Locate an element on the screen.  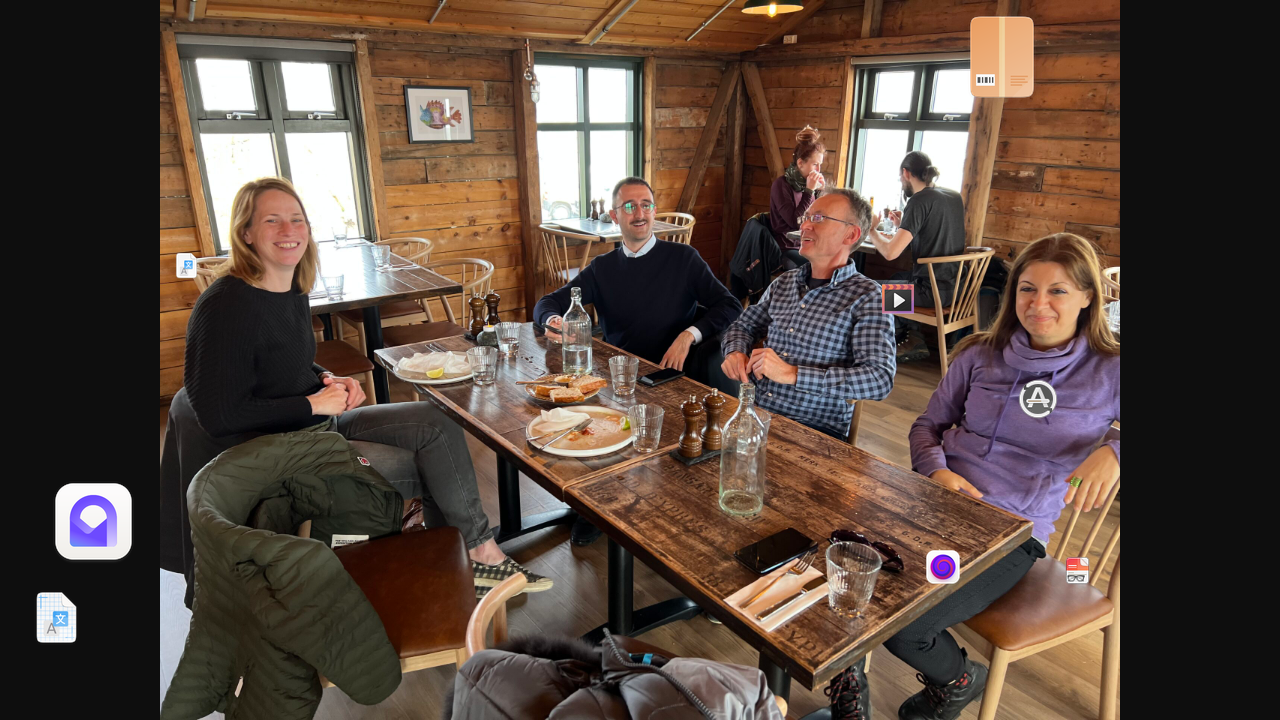
open the software update manager is located at coordinates (1038, 399).